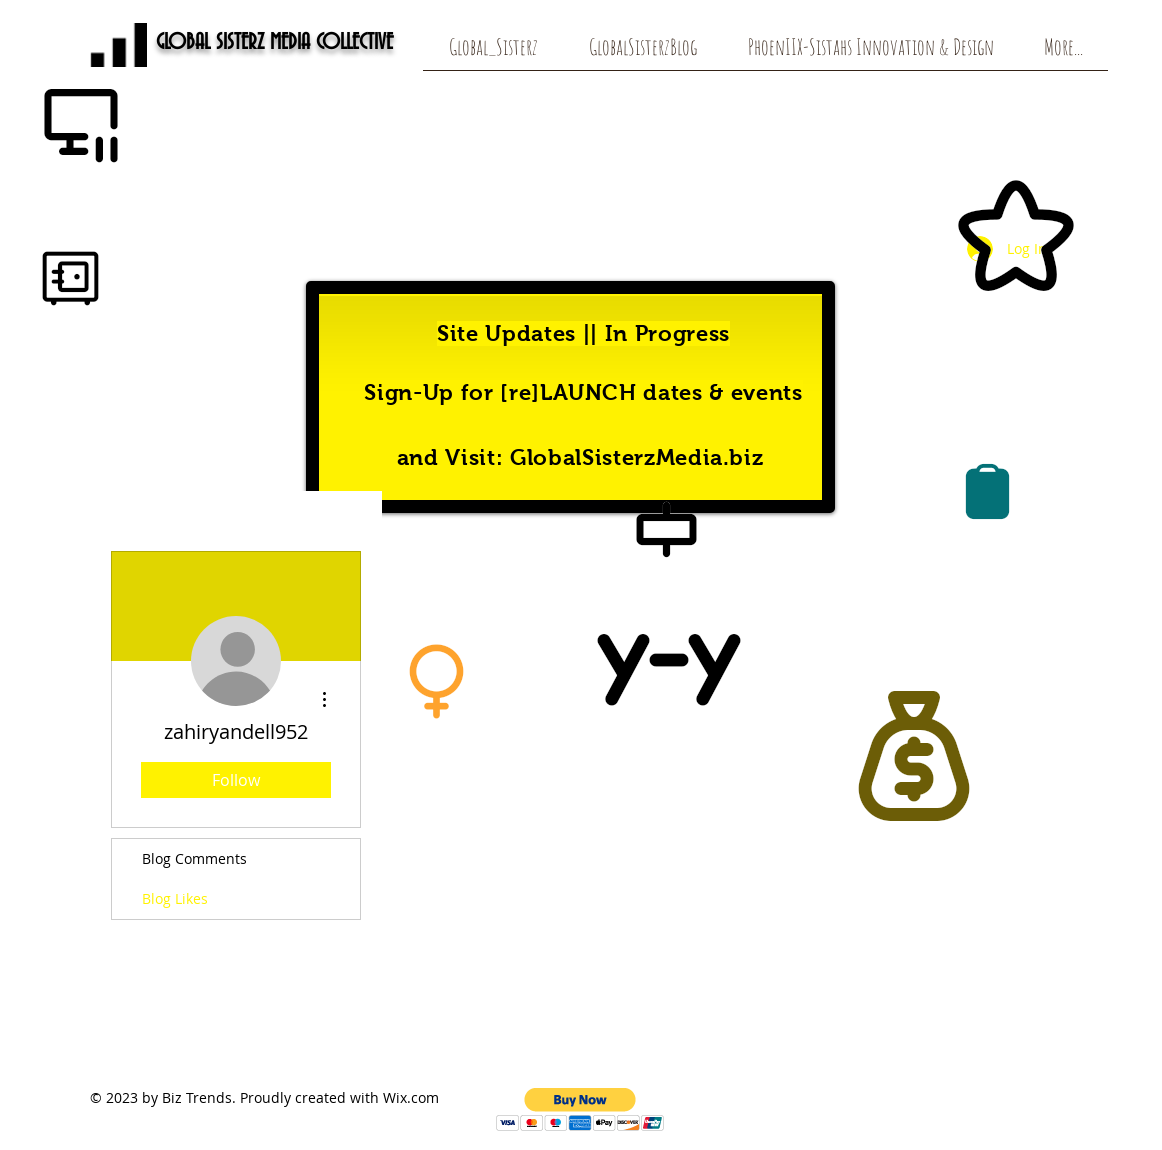 The height and width of the screenshot is (1150, 1162). Describe the element at coordinates (81, 122) in the screenshot. I see `pause desktop streaming or mirroring` at that location.